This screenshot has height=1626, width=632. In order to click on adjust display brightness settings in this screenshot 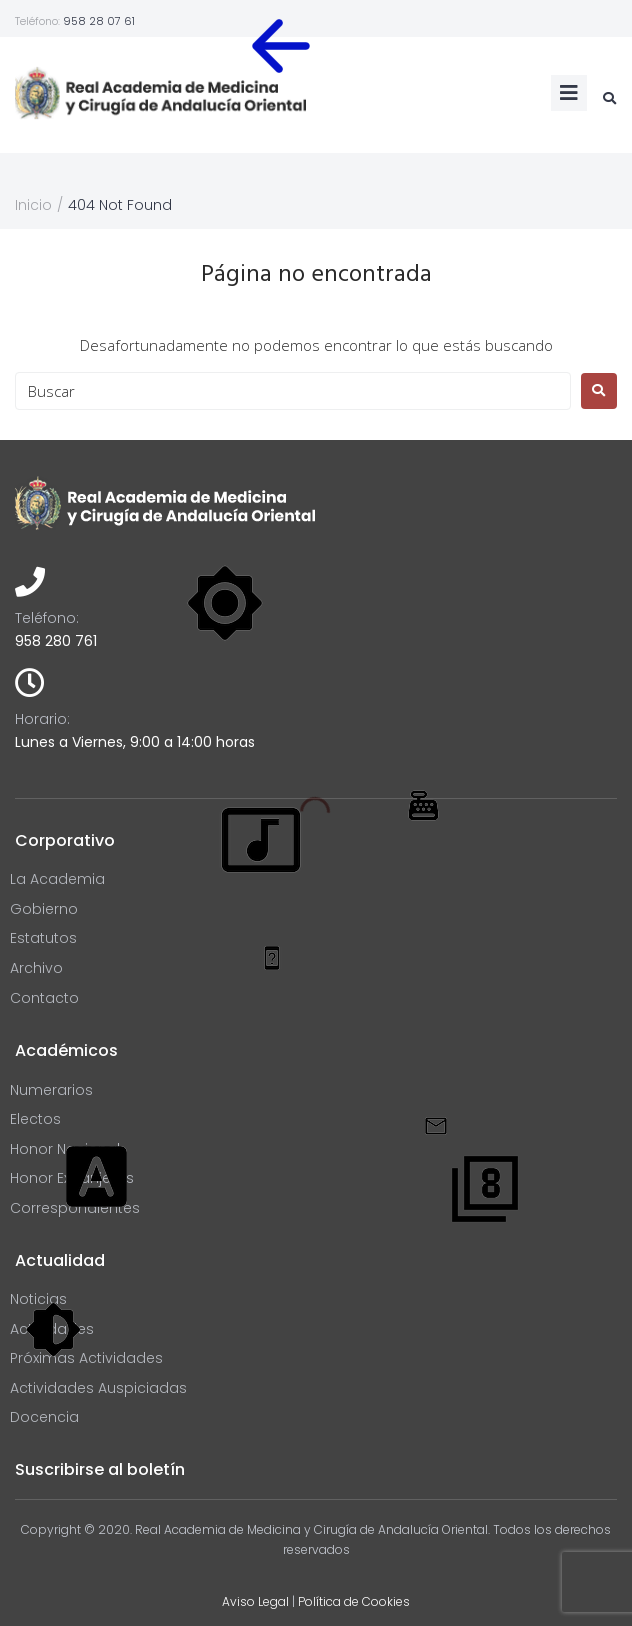, I will do `click(53, 1329)`.